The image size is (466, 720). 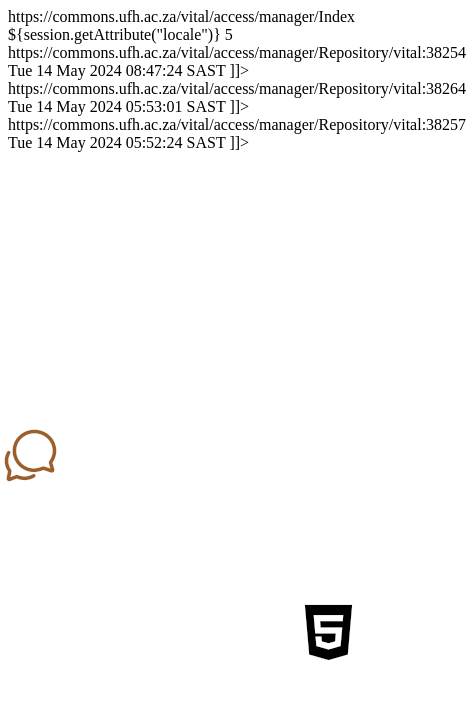 What do you see at coordinates (328, 632) in the screenshot?
I see `indicates HTML5 technology or web development` at bounding box center [328, 632].